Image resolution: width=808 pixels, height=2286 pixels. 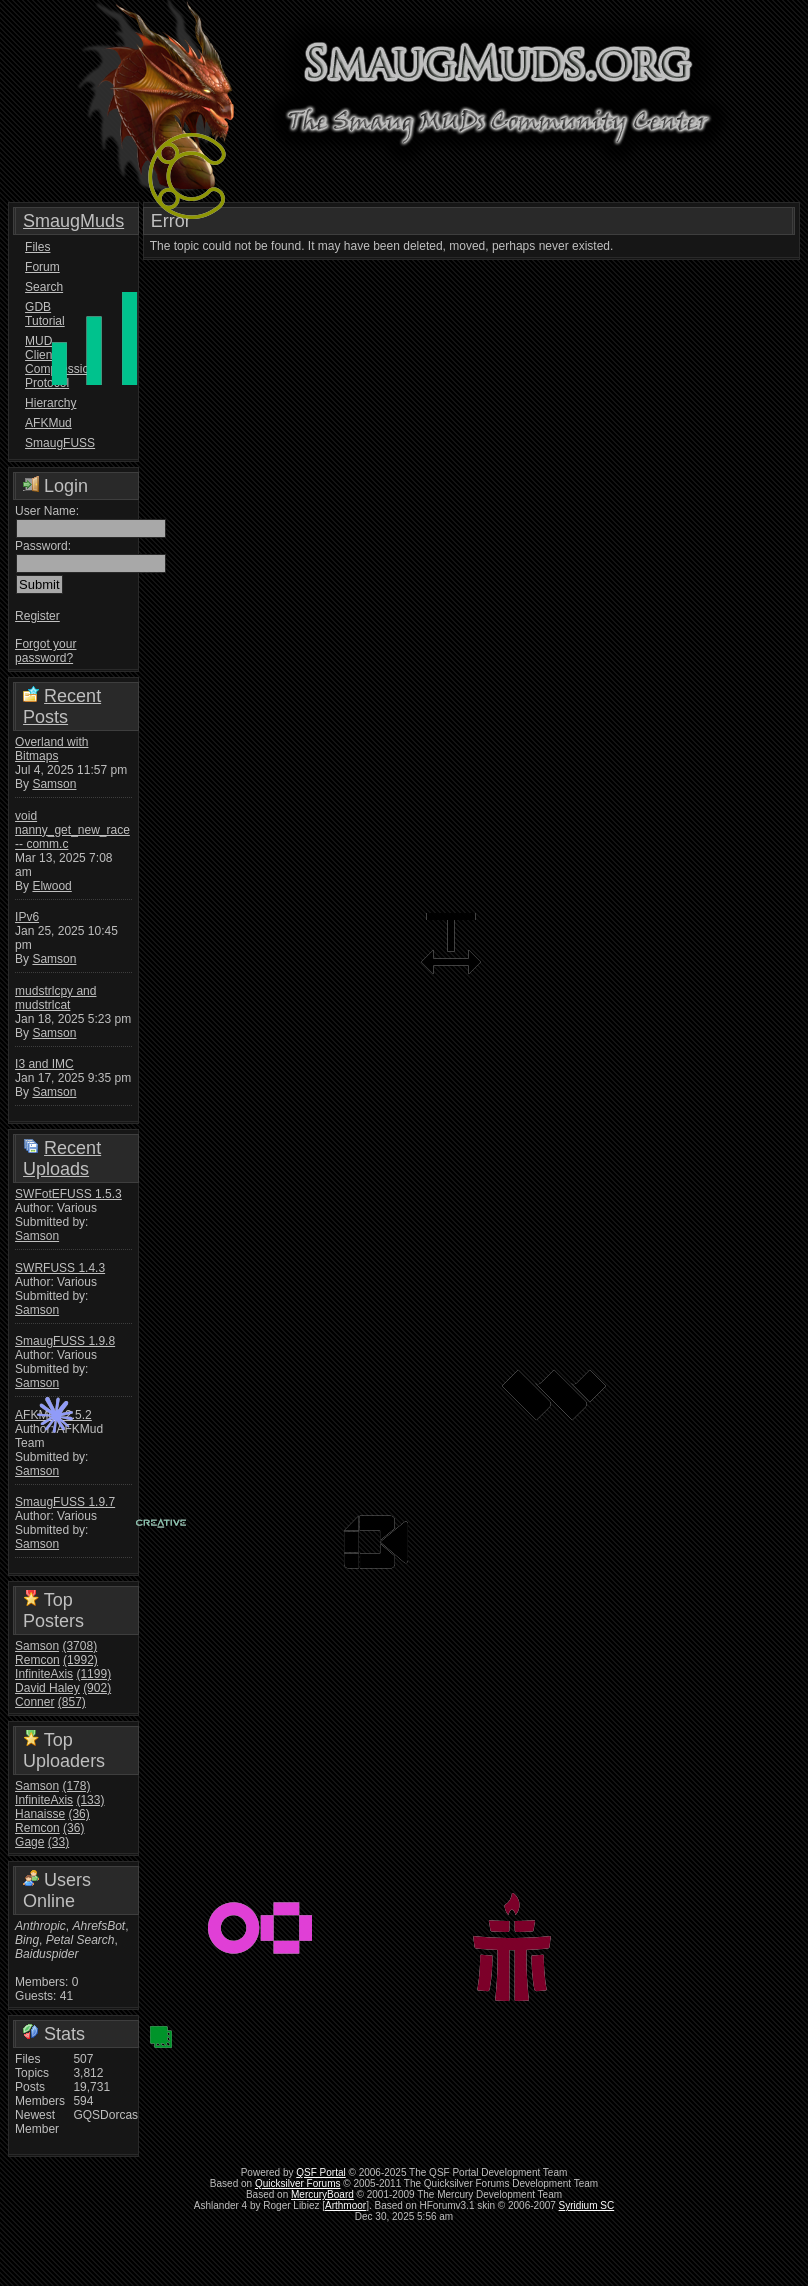 What do you see at coordinates (161, 2037) in the screenshot?
I see `apply shadow effect to selected element` at bounding box center [161, 2037].